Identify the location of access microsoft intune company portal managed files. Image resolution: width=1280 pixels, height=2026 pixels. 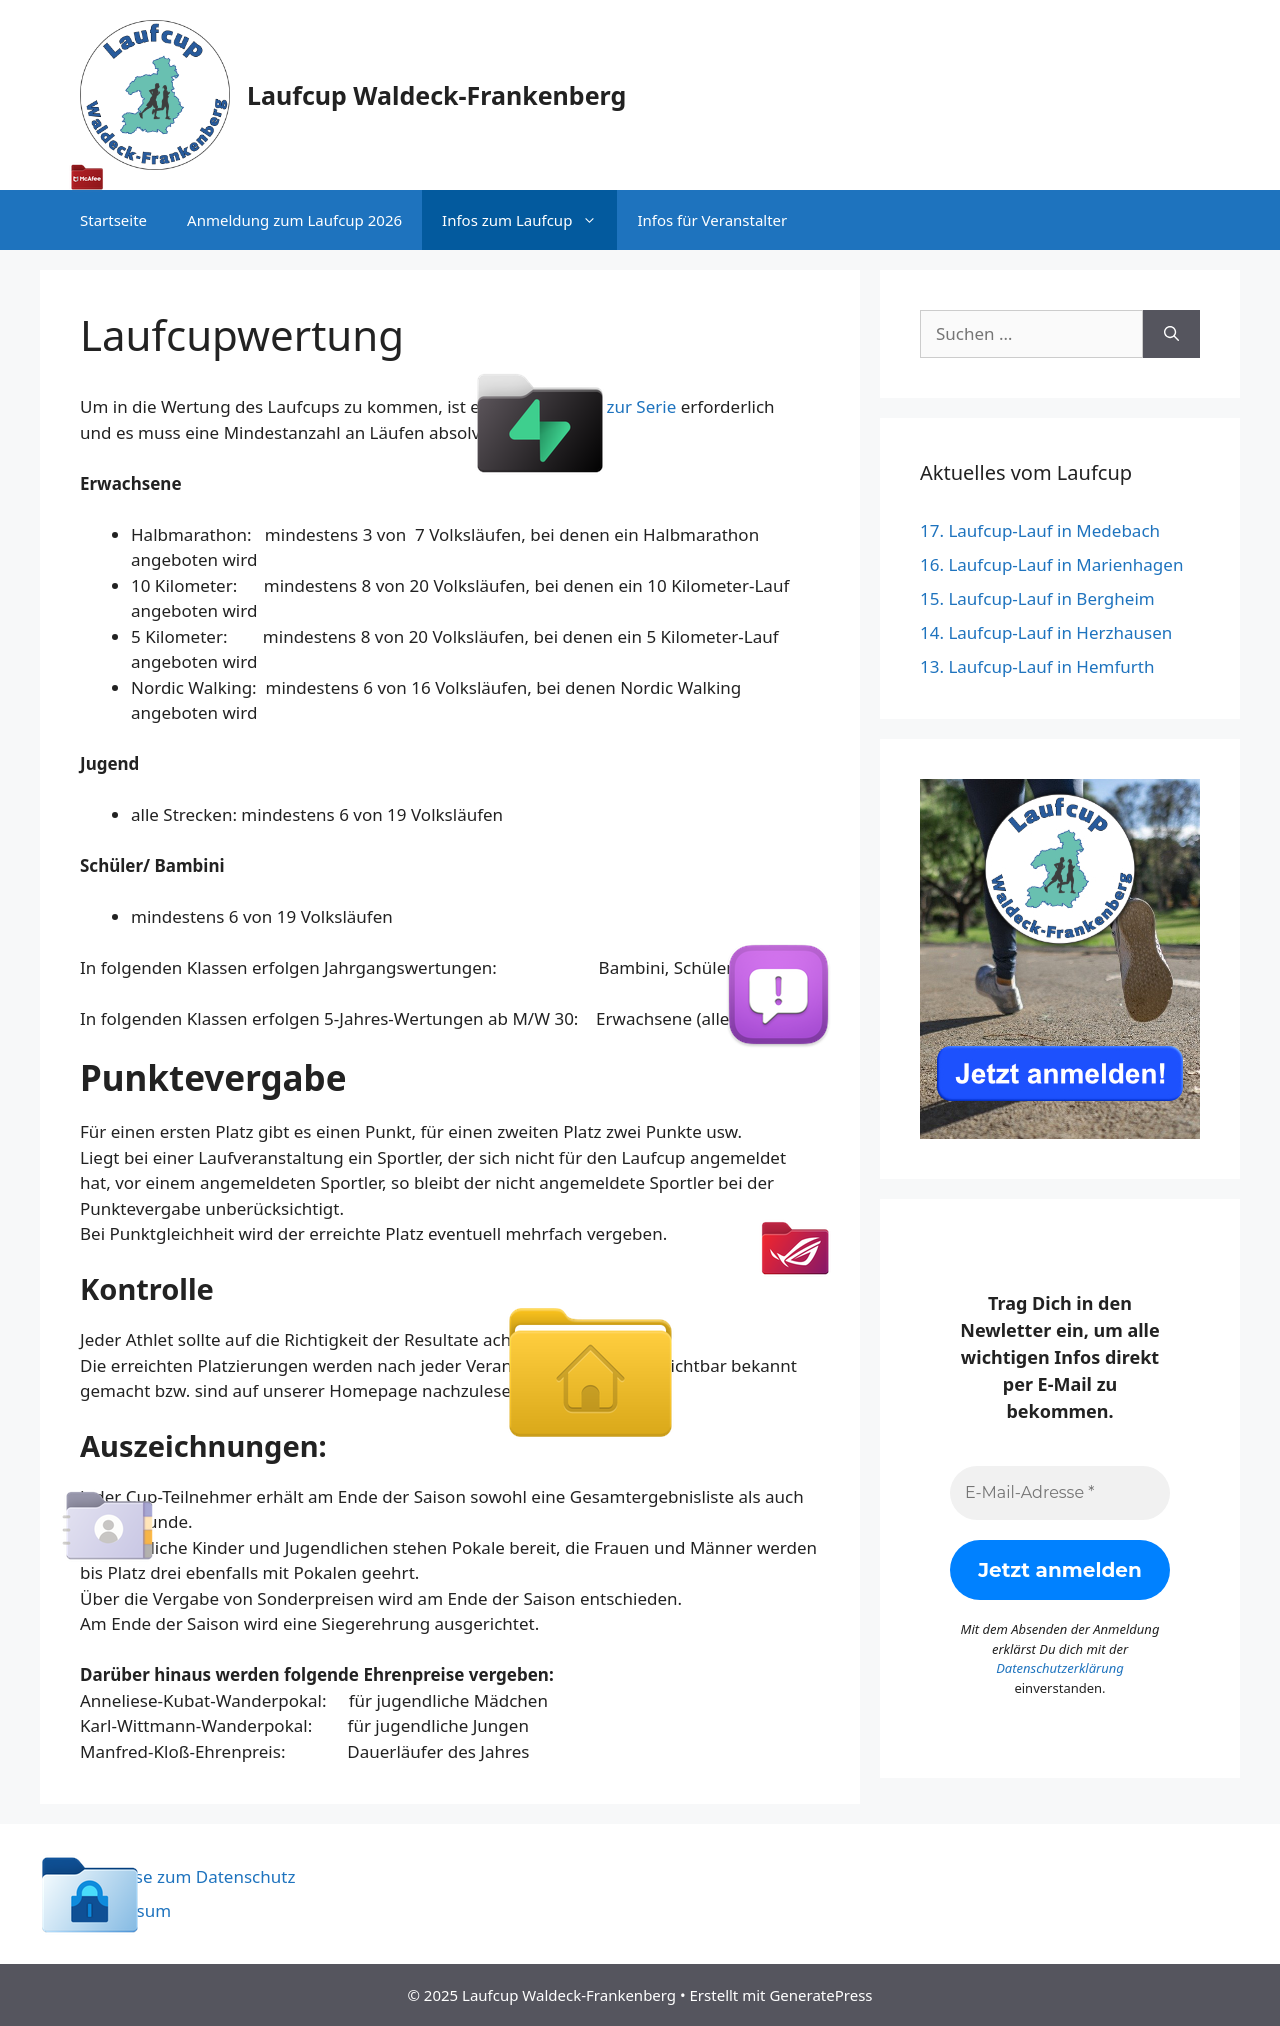
(89, 1897).